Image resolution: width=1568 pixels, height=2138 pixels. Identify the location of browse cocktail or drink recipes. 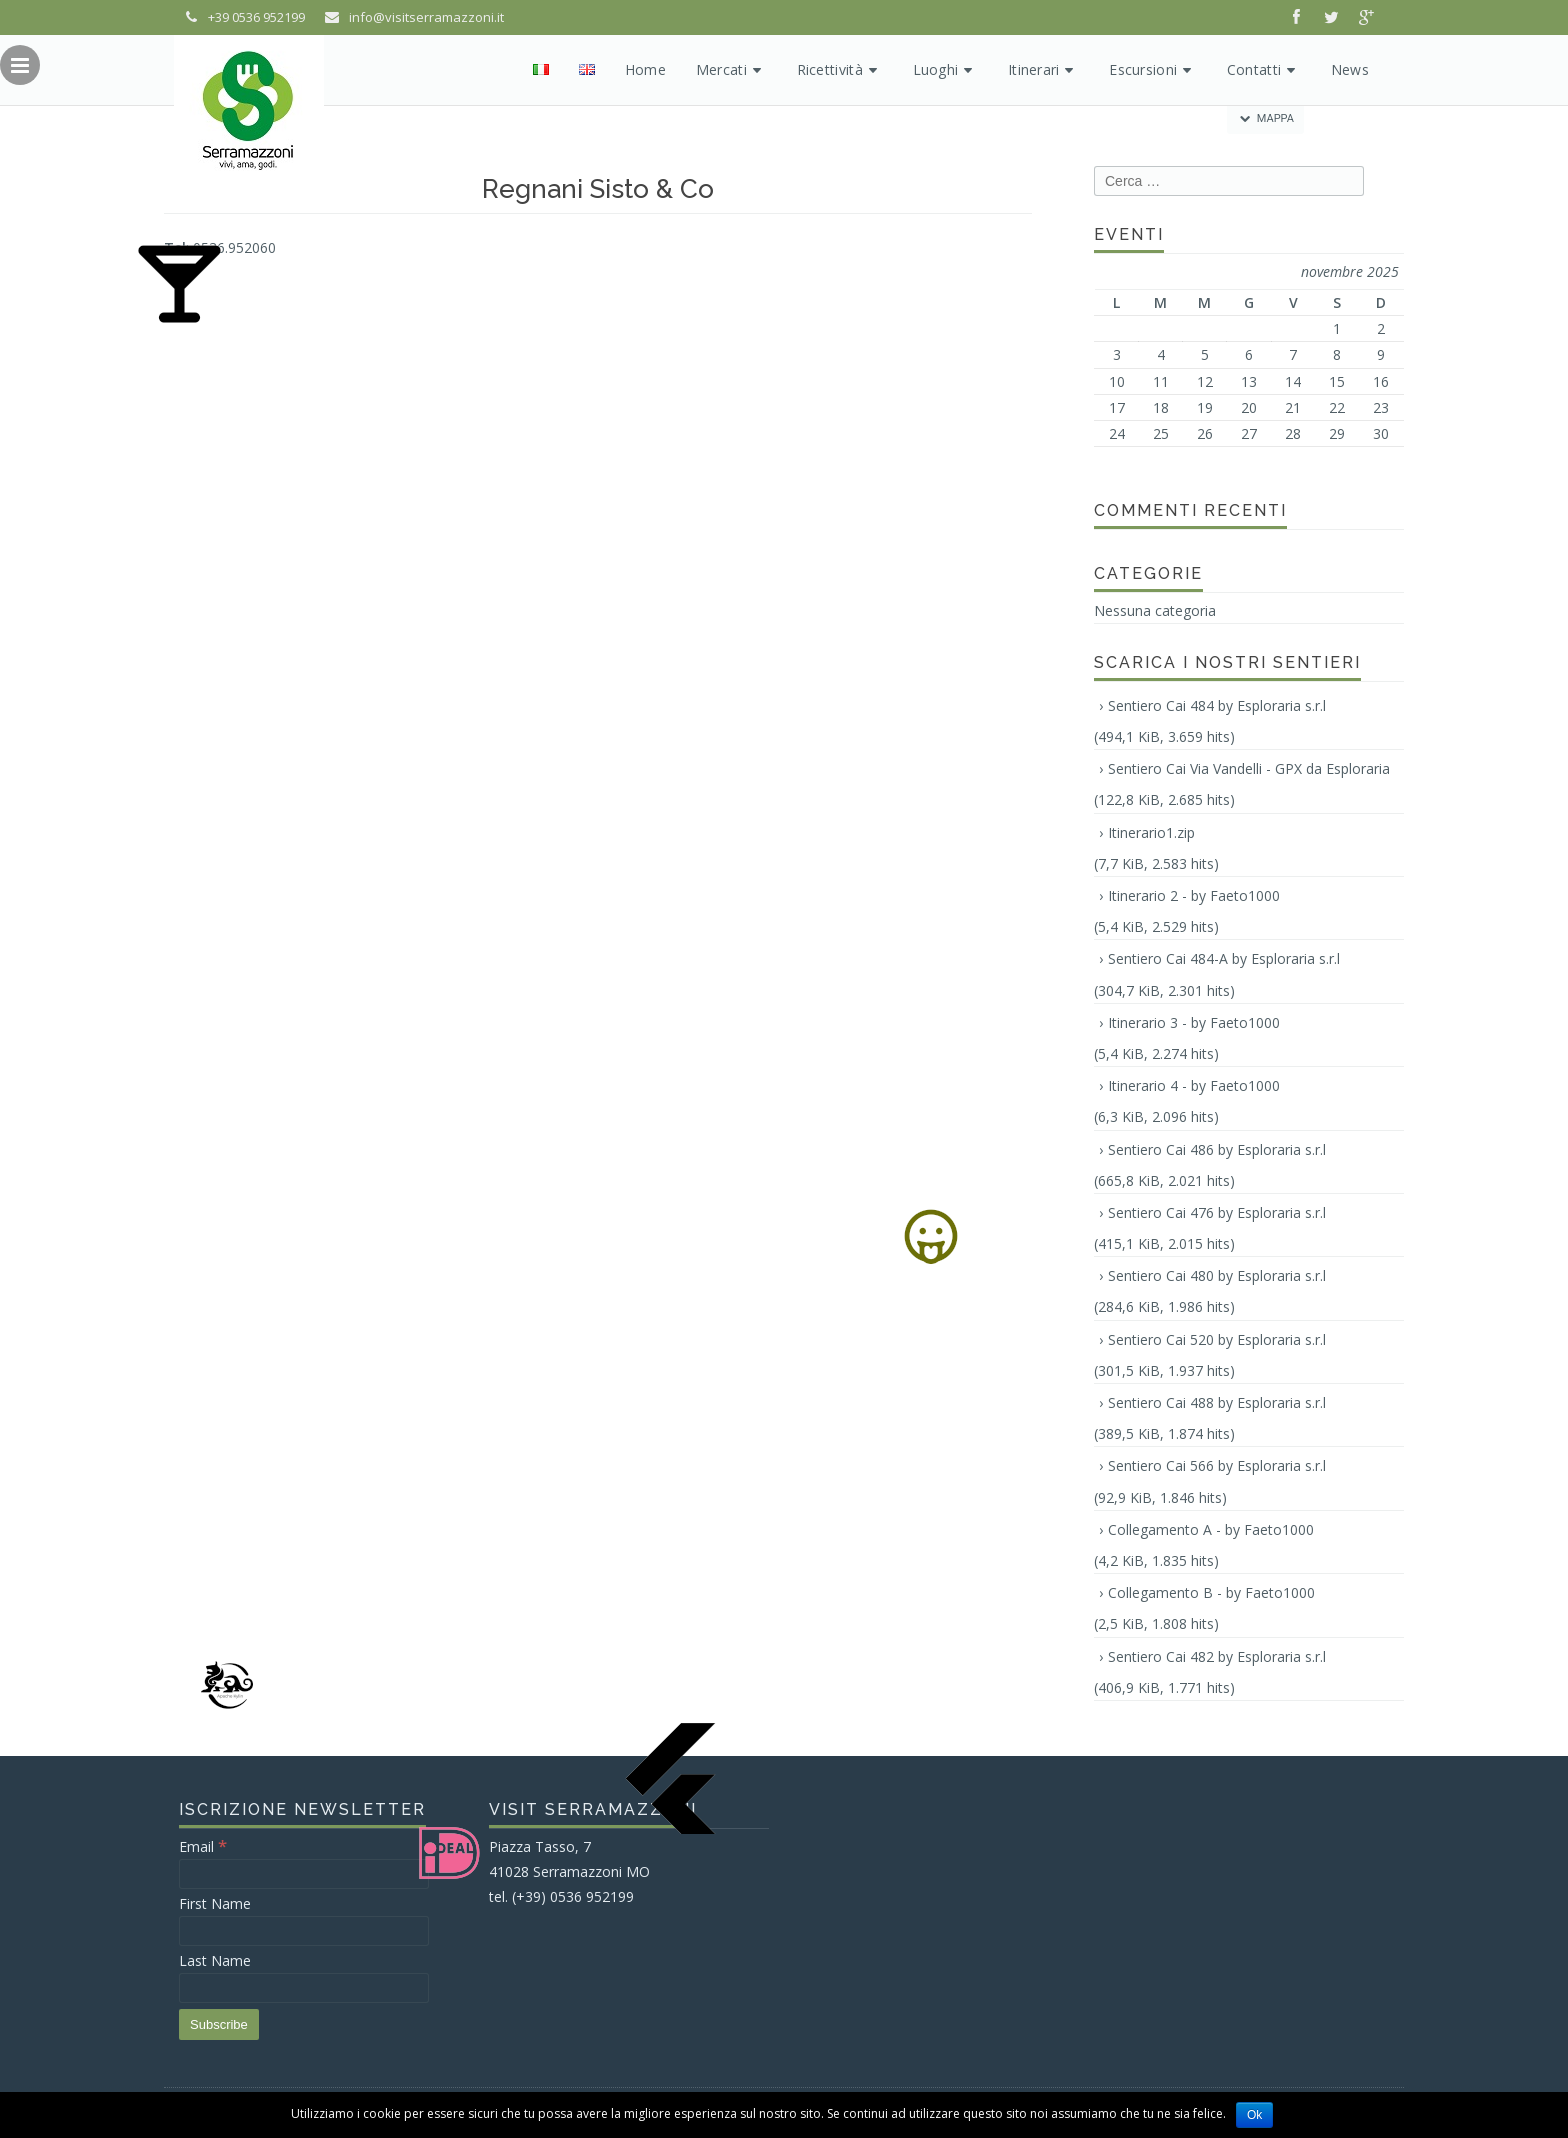
(179, 281).